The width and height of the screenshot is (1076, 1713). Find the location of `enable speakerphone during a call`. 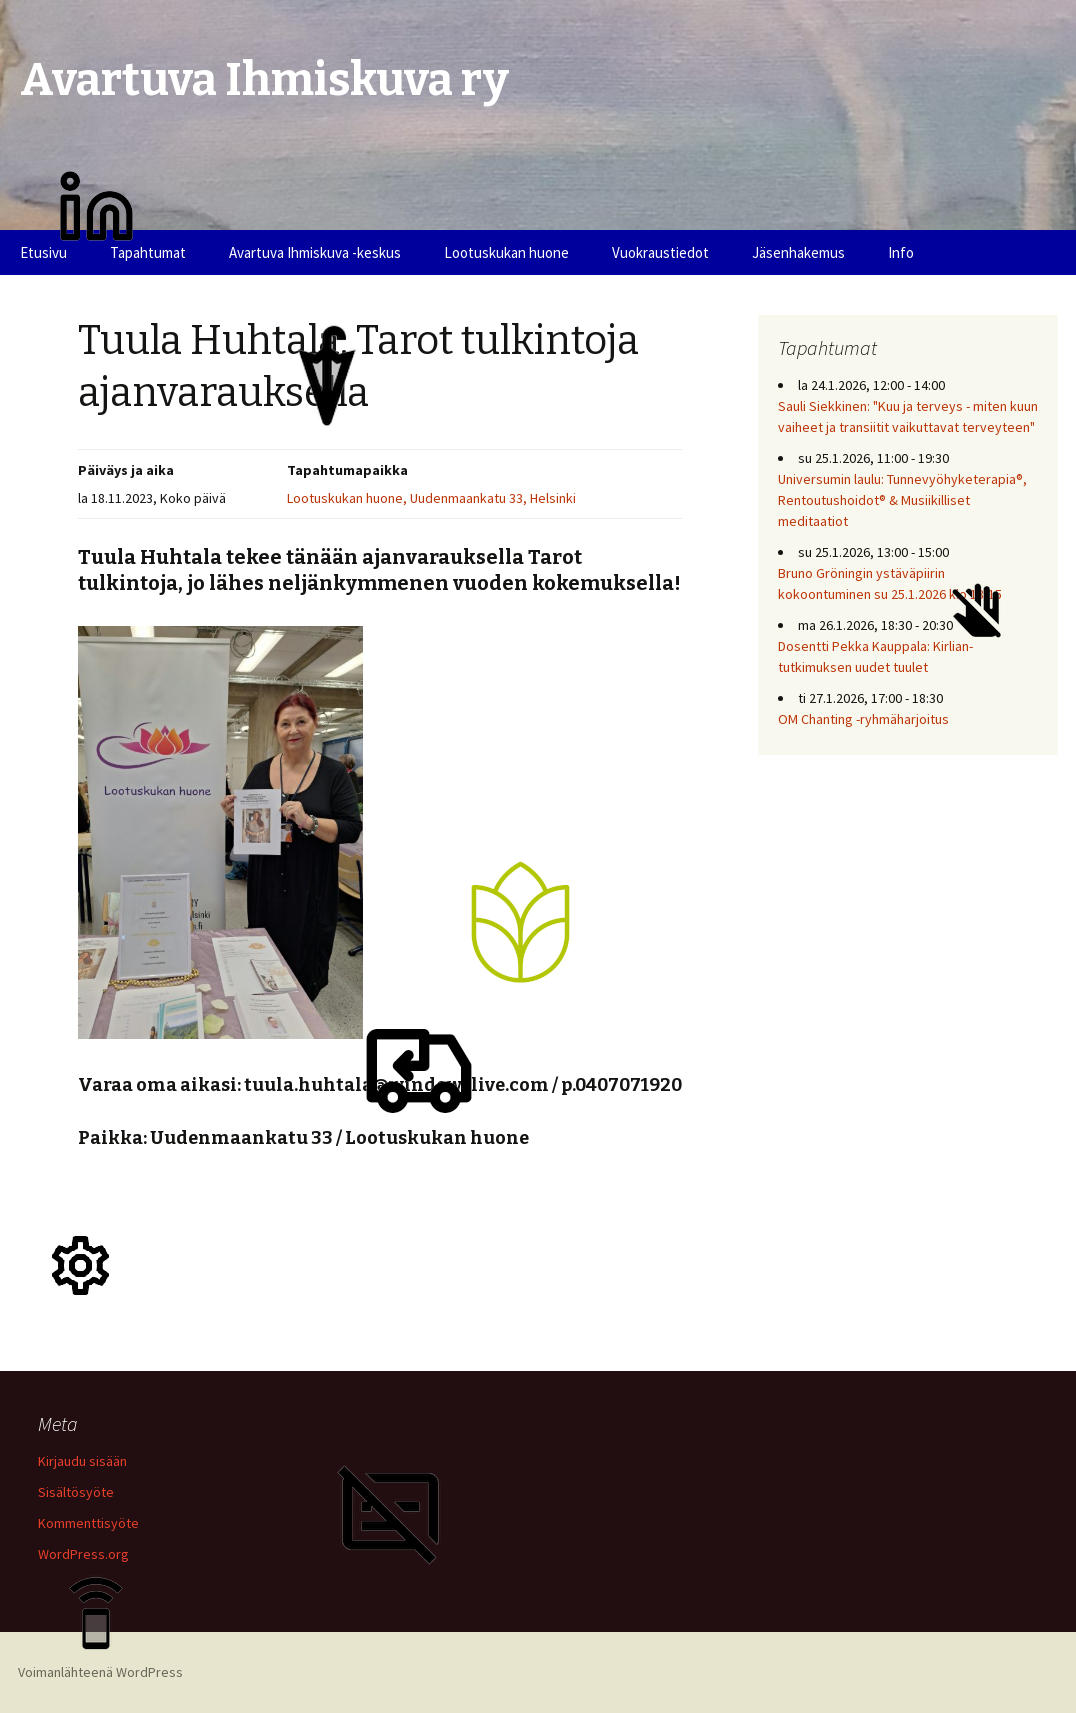

enable speakerphone during a call is located at coordinates (96, 1615).